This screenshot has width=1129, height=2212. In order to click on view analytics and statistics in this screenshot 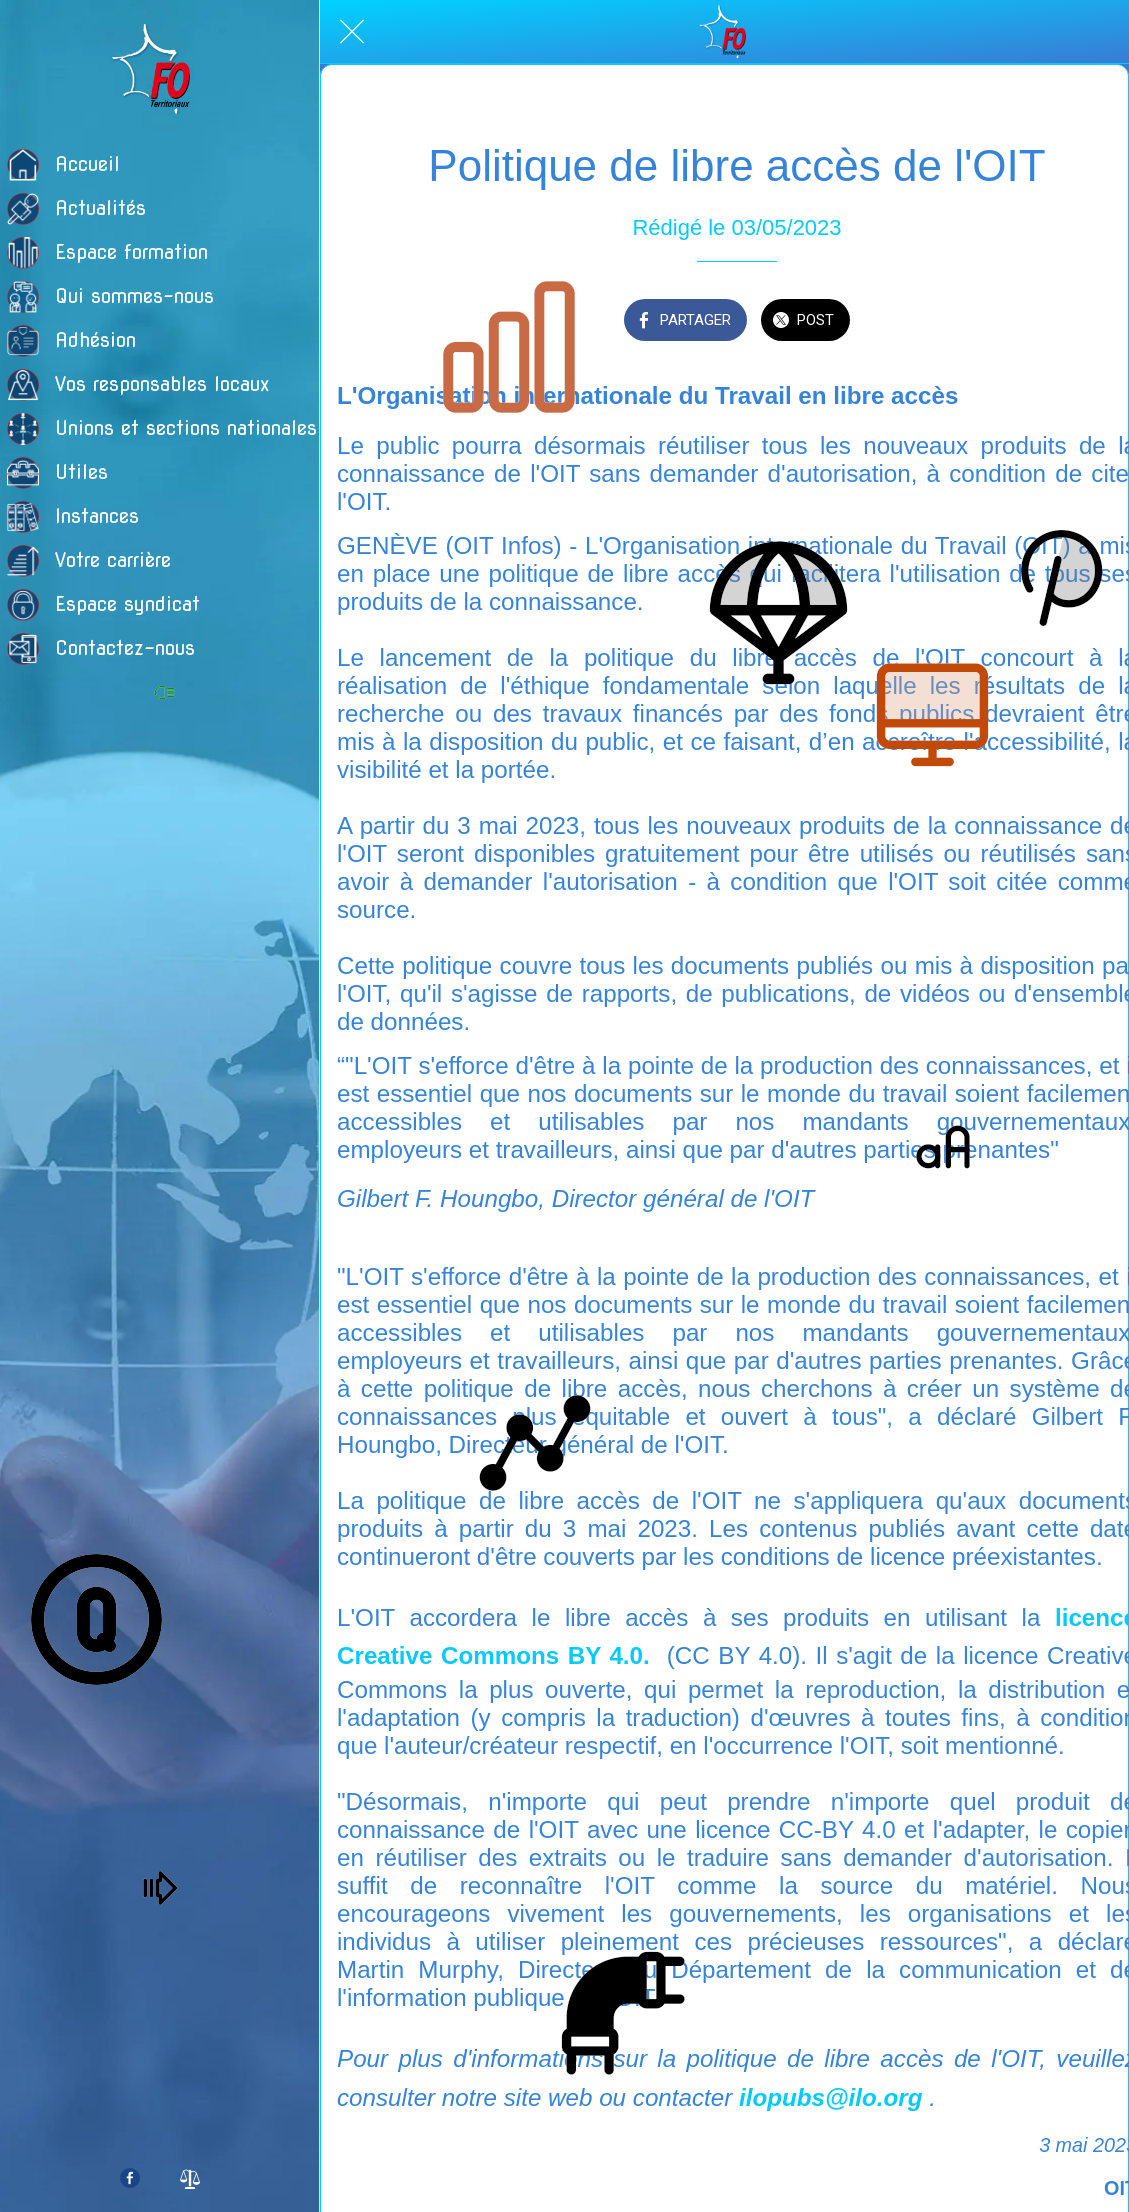, I will do `click(509, 347)`.